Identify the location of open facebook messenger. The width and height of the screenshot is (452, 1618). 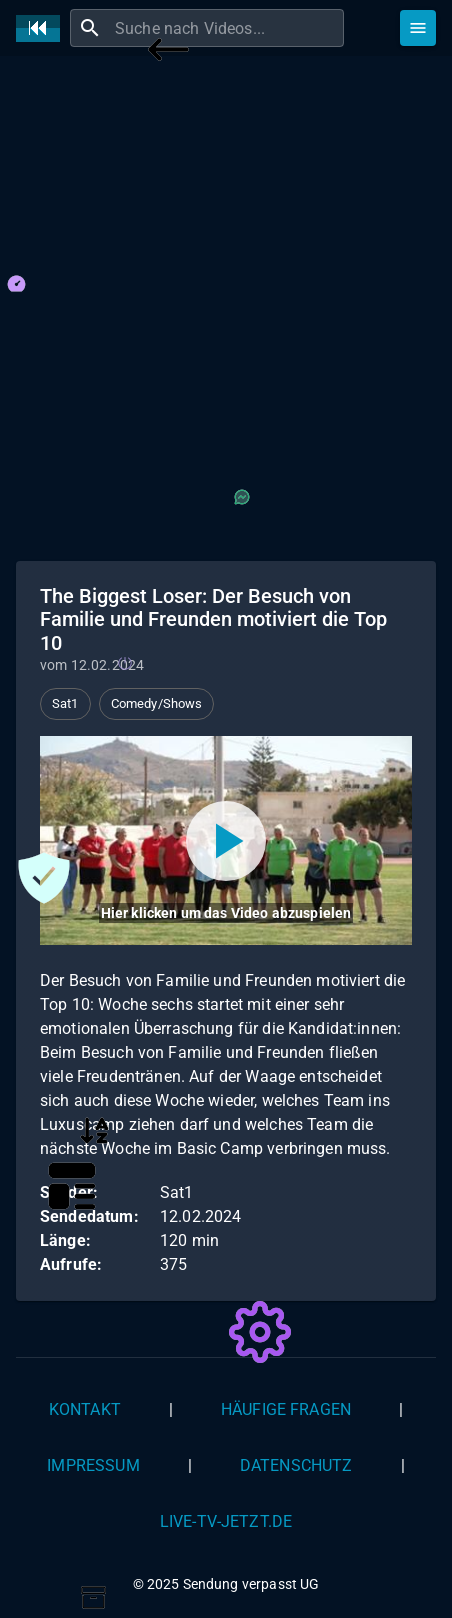
(242, 497).